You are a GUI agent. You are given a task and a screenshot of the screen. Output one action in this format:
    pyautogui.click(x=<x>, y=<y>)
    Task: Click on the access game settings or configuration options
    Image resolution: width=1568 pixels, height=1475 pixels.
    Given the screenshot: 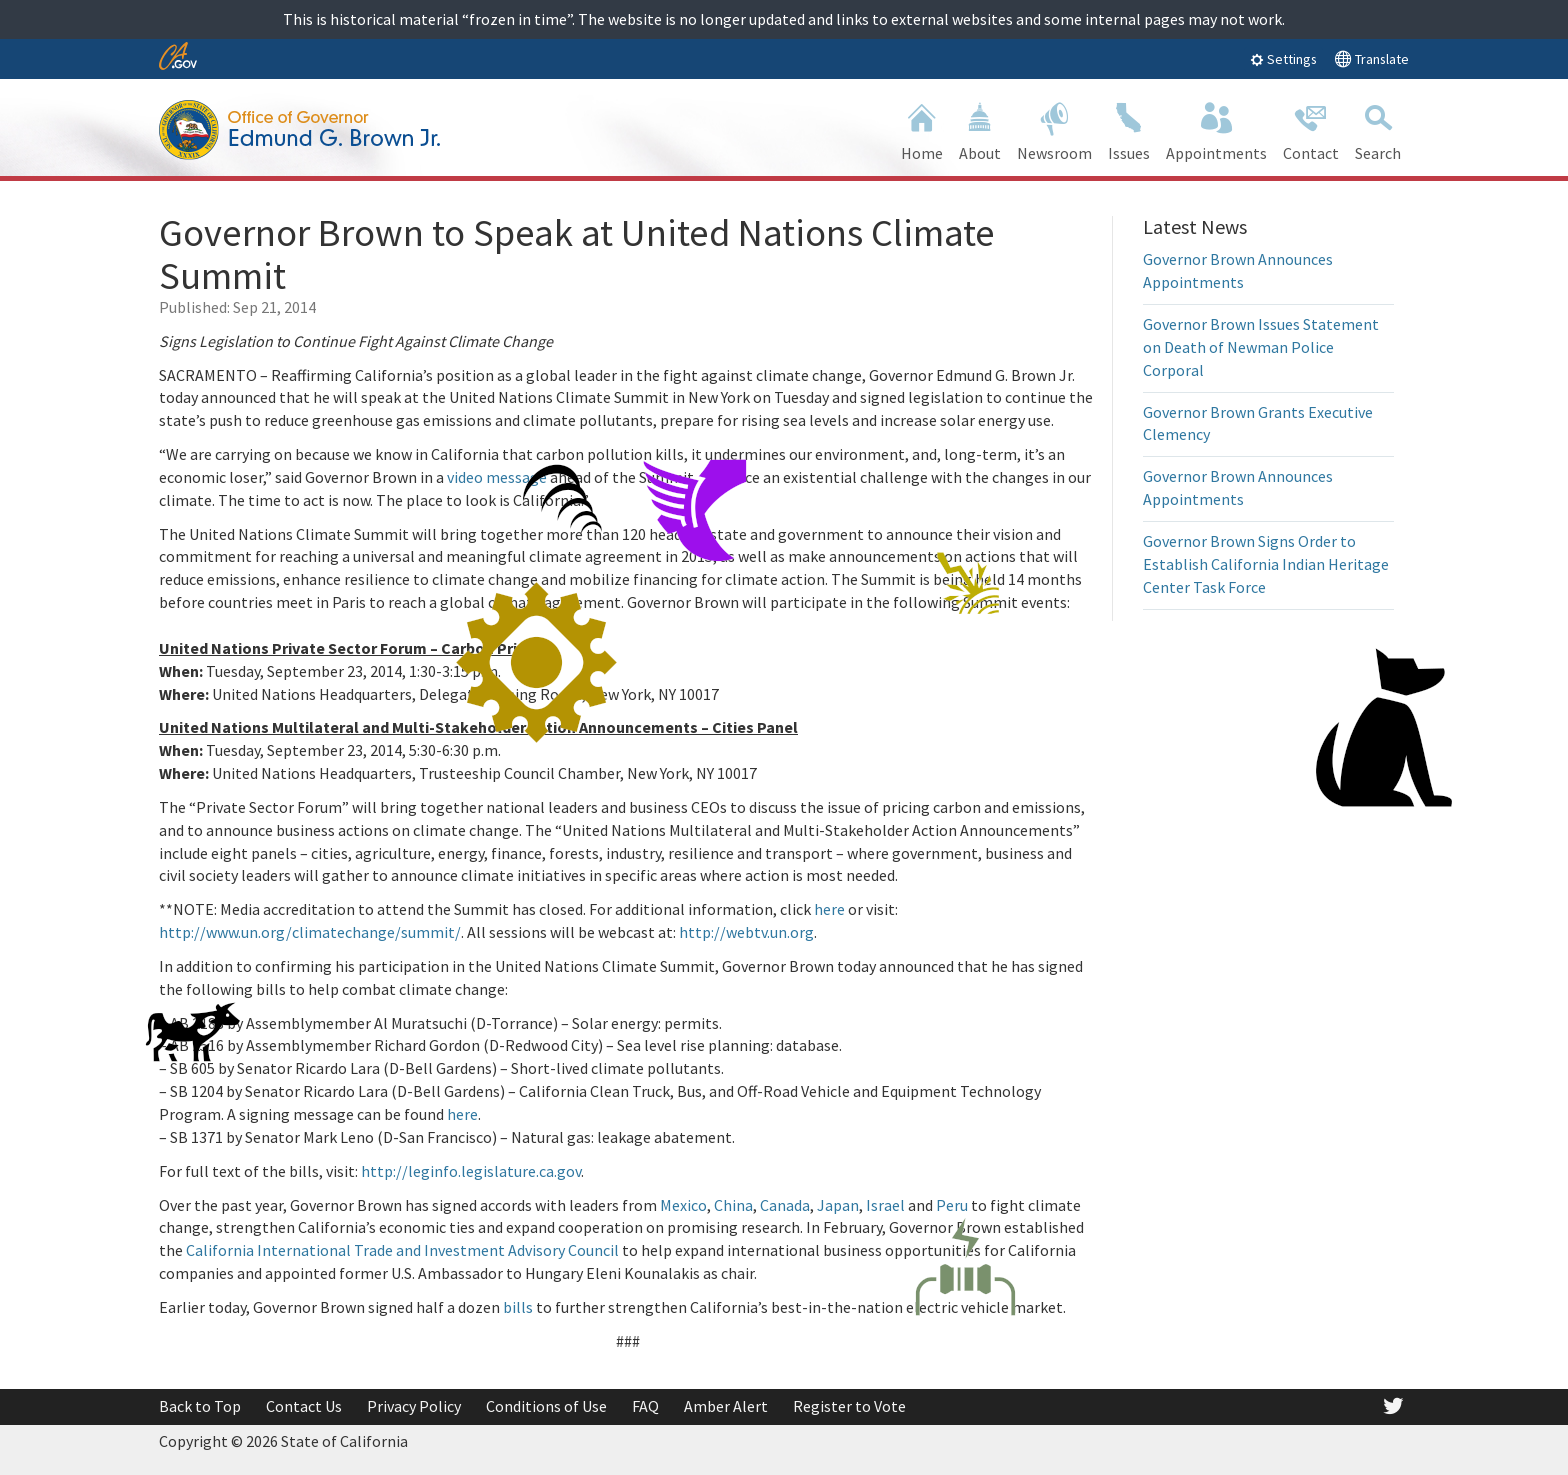 What is the action you would take?
    pyautogui.click(x=536, y=662)
    